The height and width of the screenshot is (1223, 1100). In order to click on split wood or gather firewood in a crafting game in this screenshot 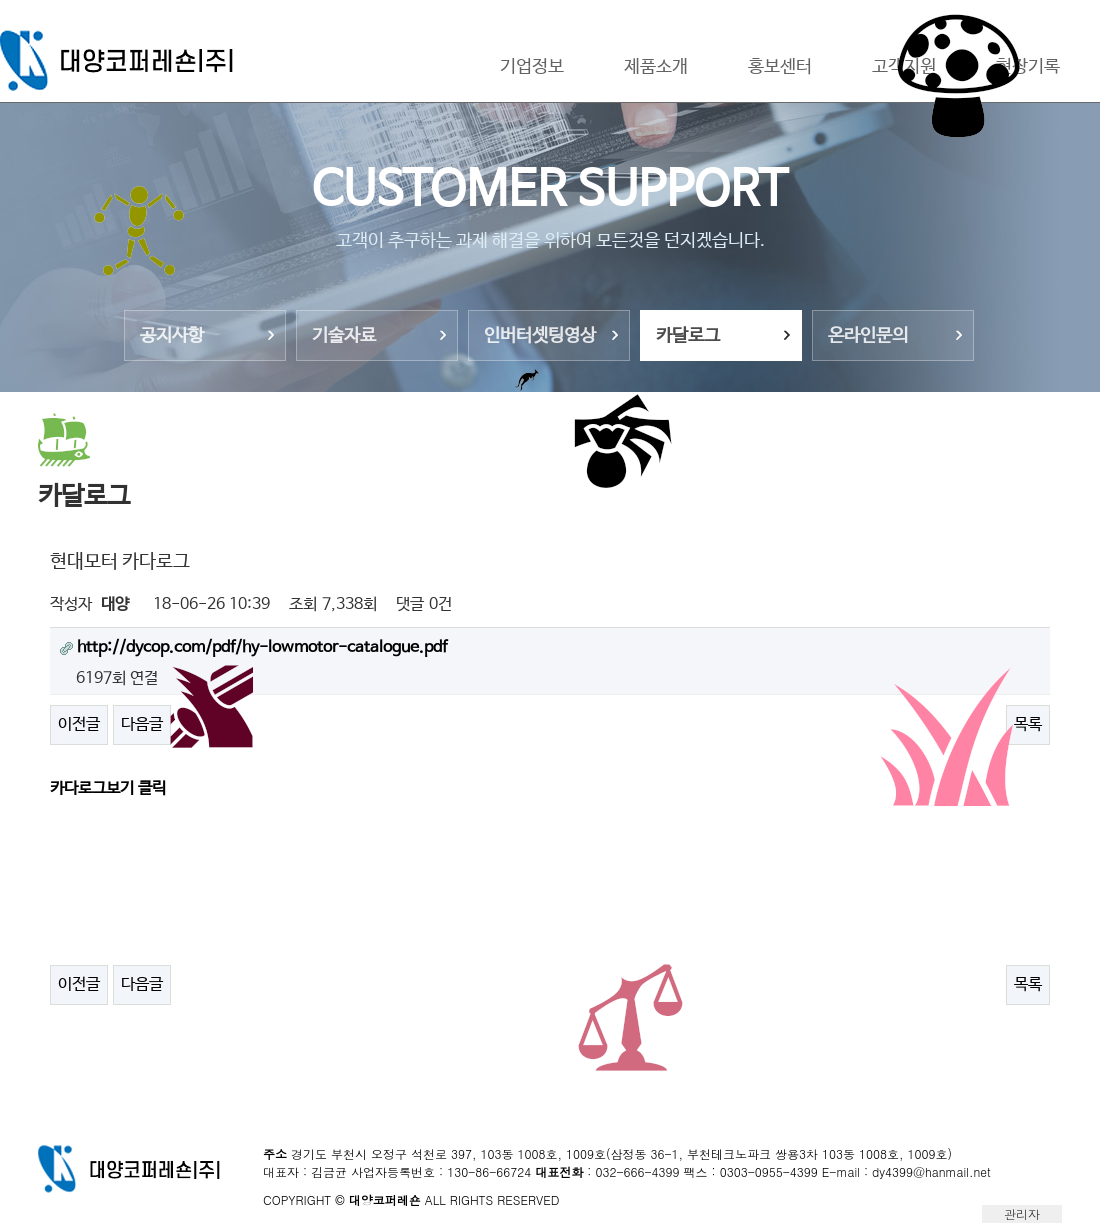, I will do `click(211, 706)`.